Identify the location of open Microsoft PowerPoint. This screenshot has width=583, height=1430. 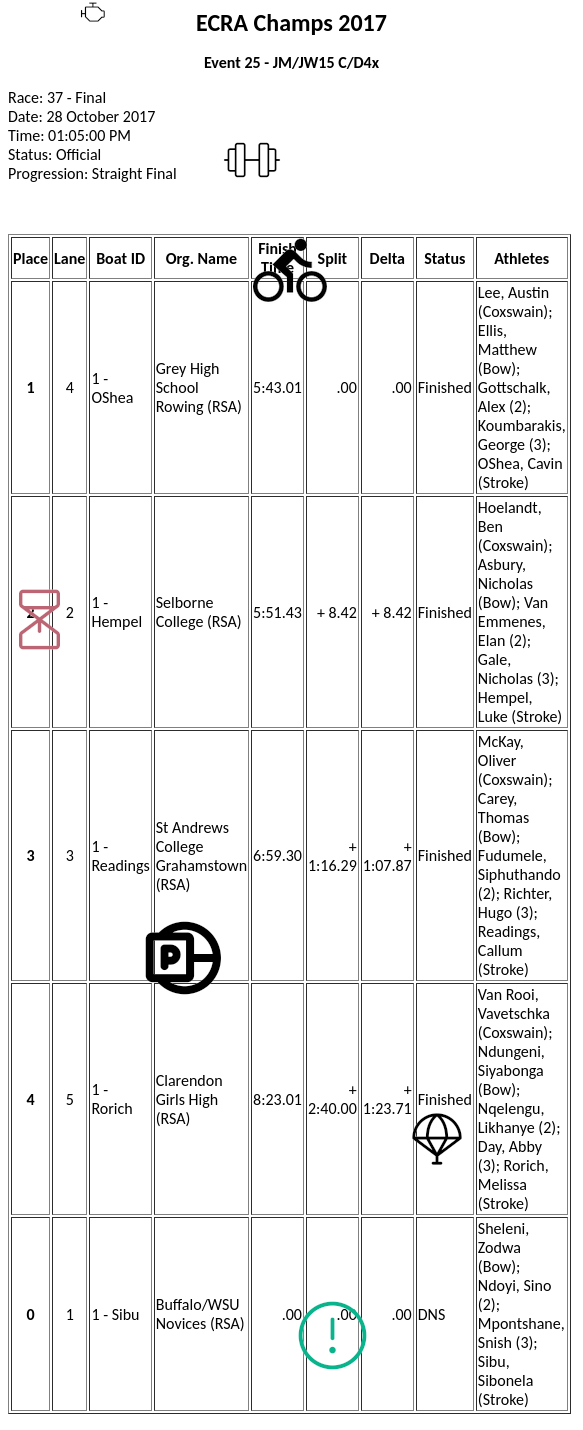
(182, 958).